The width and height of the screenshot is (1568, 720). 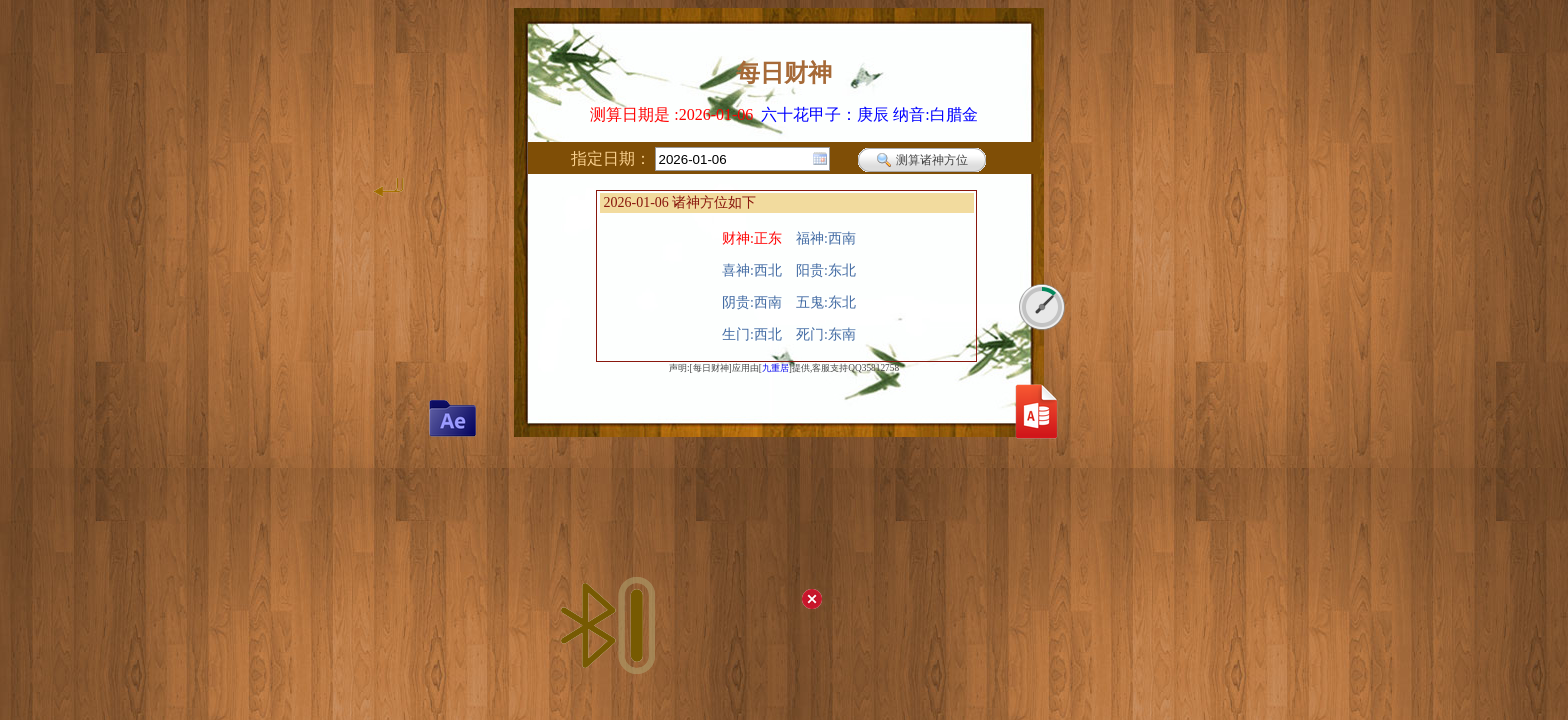 What do you see at coordinates (452, 419) in the screenshot?
I see `folder containing Adobe After Effects project files` at bounding box center [452, 419].